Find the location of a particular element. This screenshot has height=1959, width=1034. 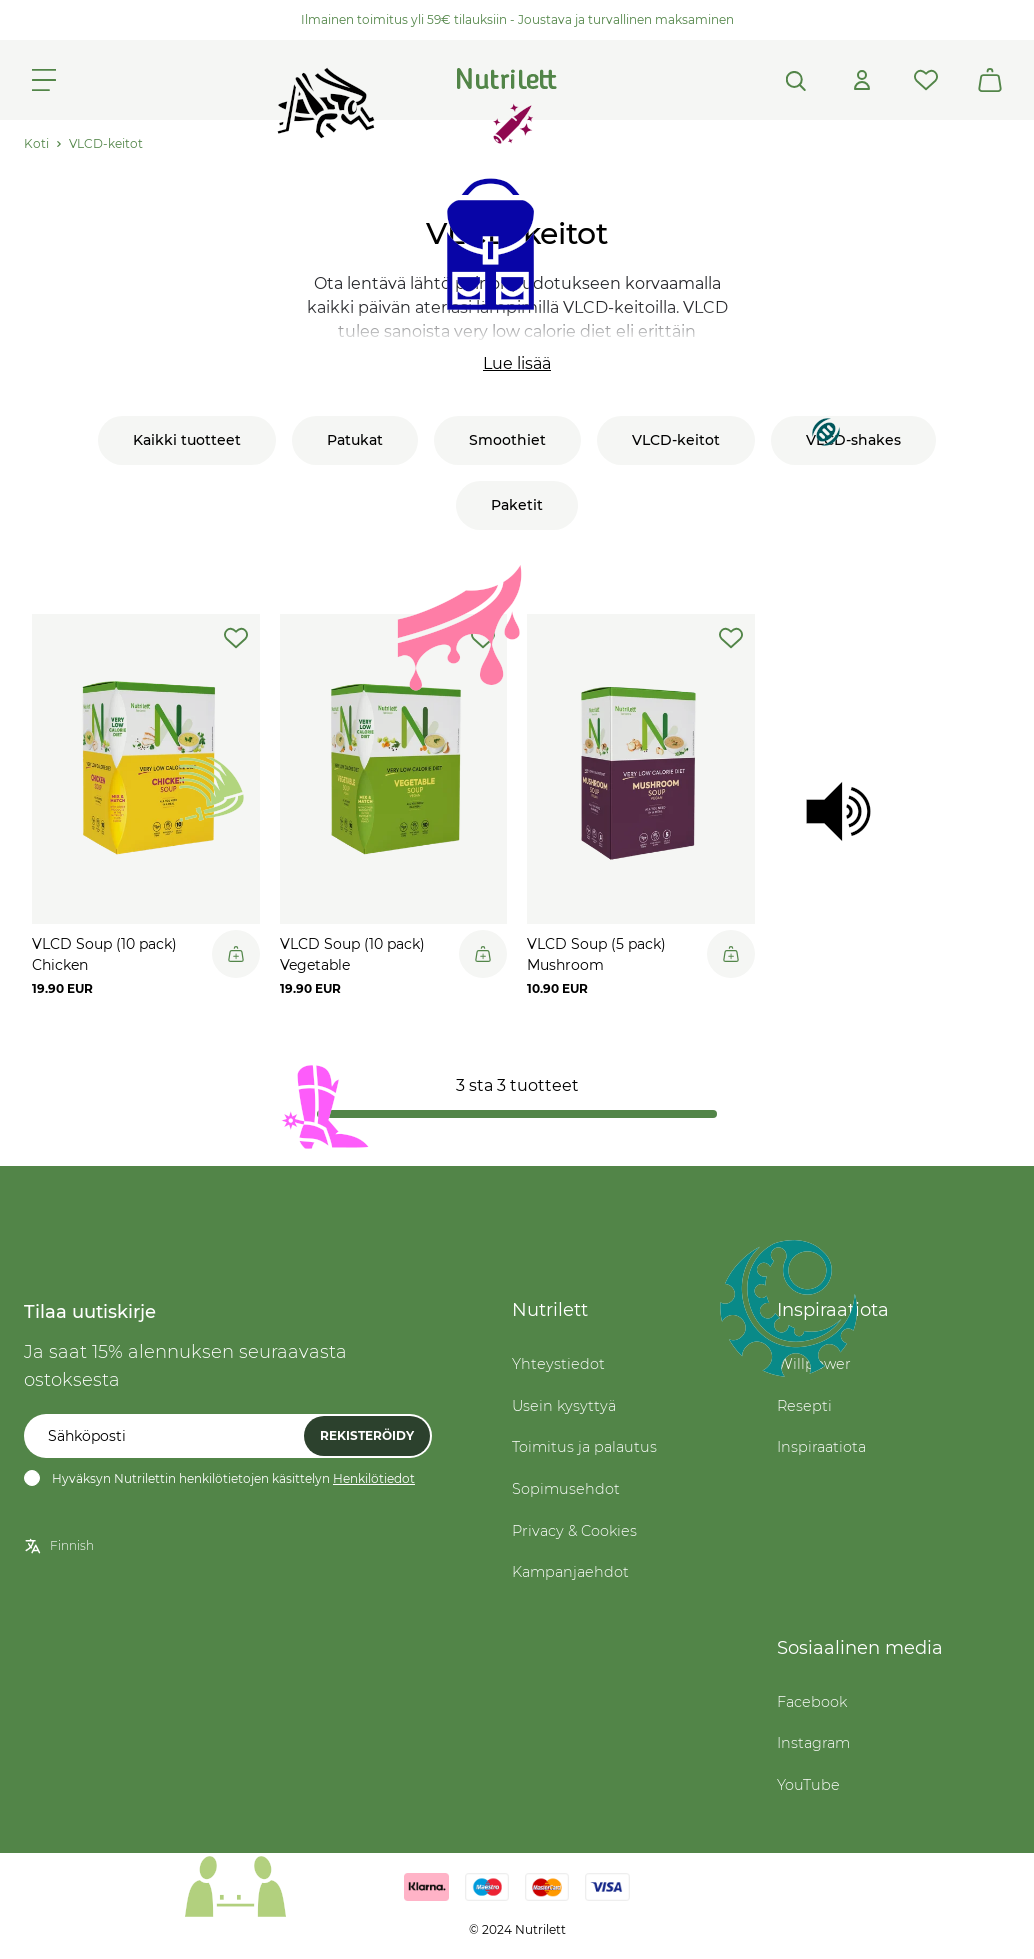

find or join tabletop gaming sessions is located at coordinates (235, 1886).